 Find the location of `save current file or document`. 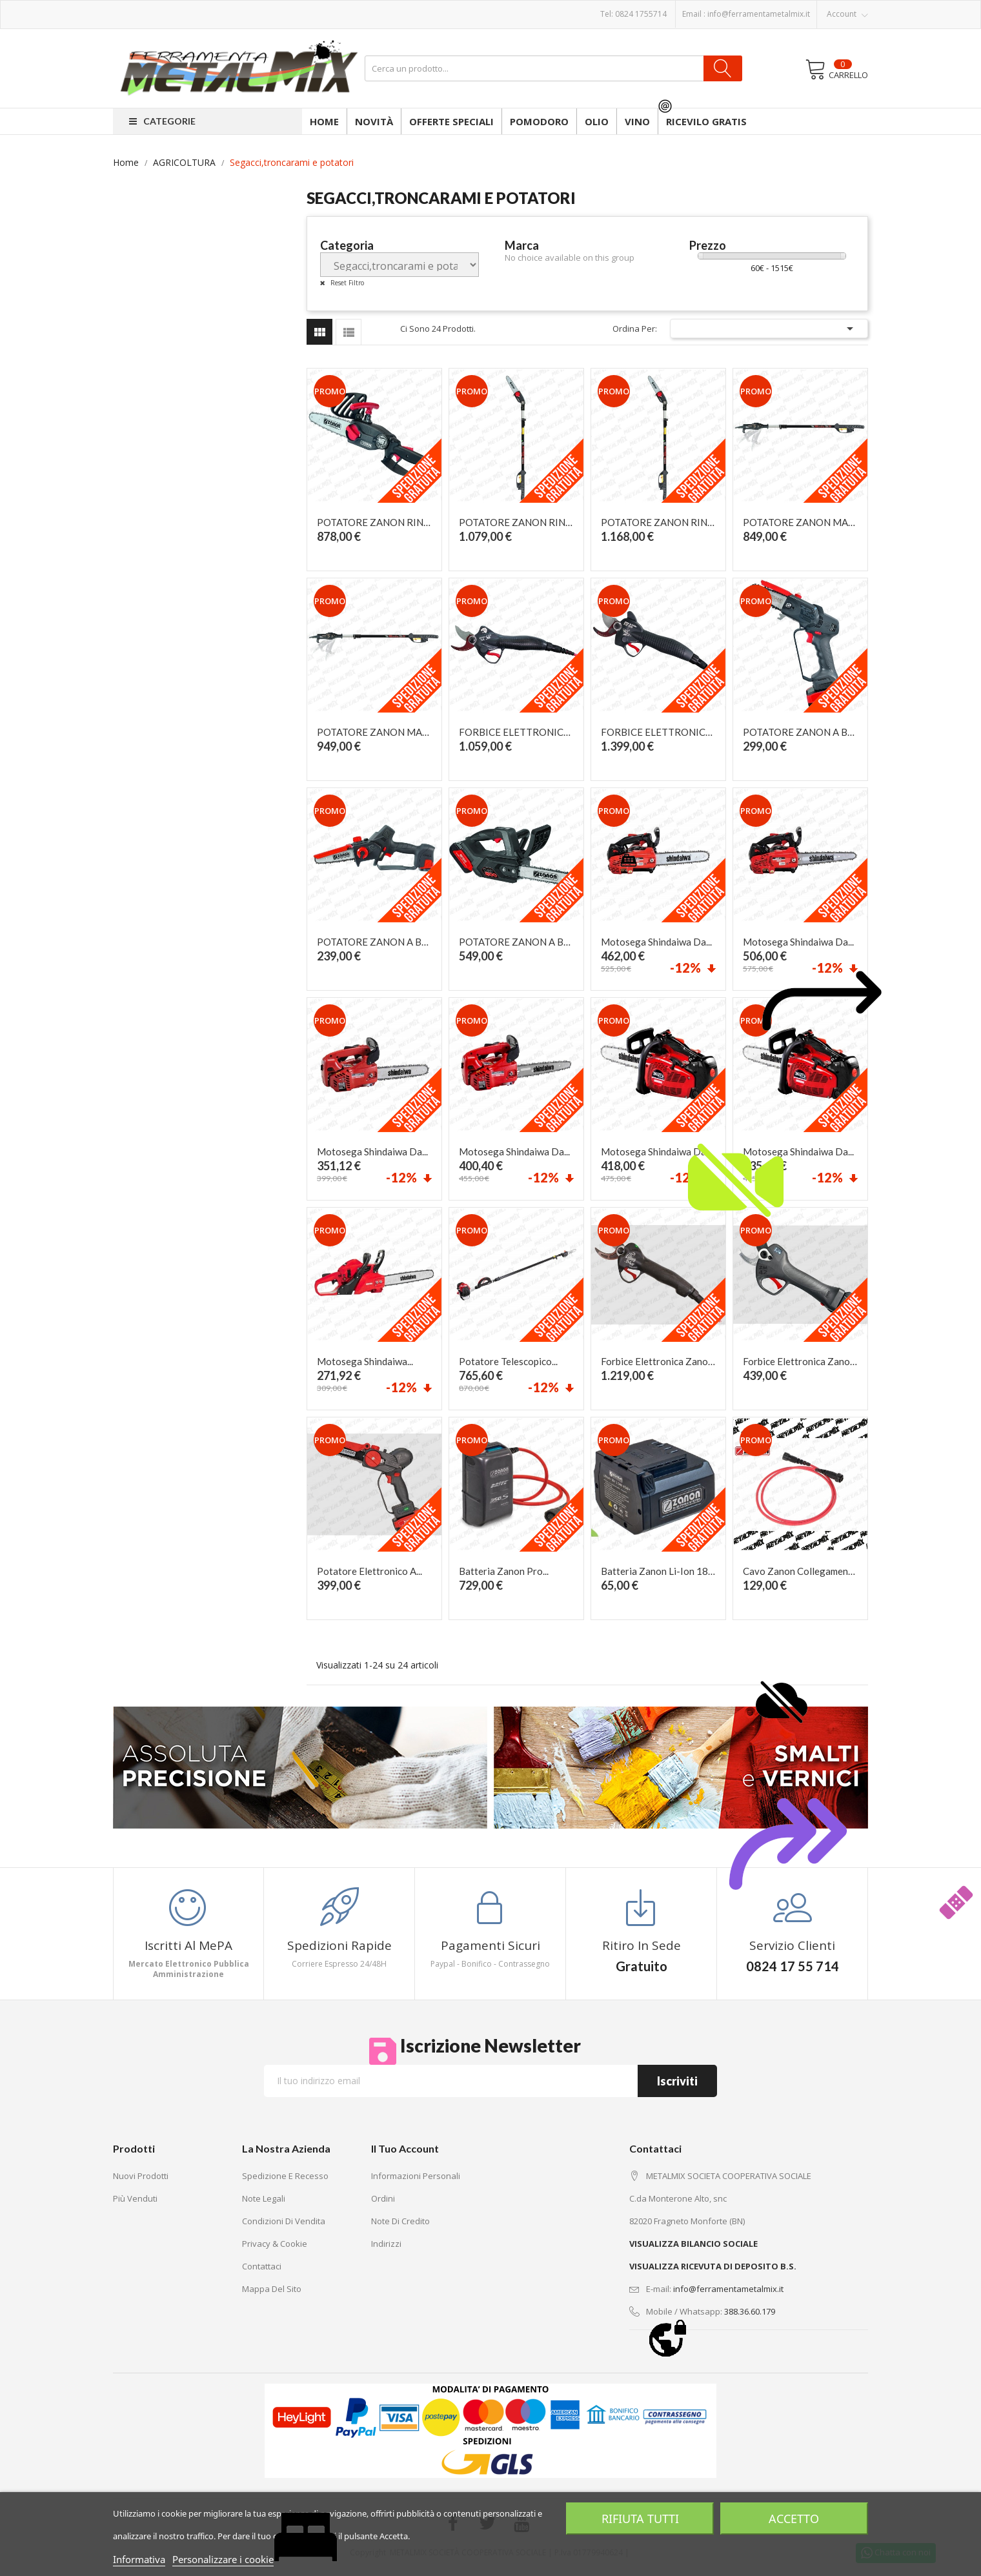

save current file or document is located at coordinates (383, 2051).